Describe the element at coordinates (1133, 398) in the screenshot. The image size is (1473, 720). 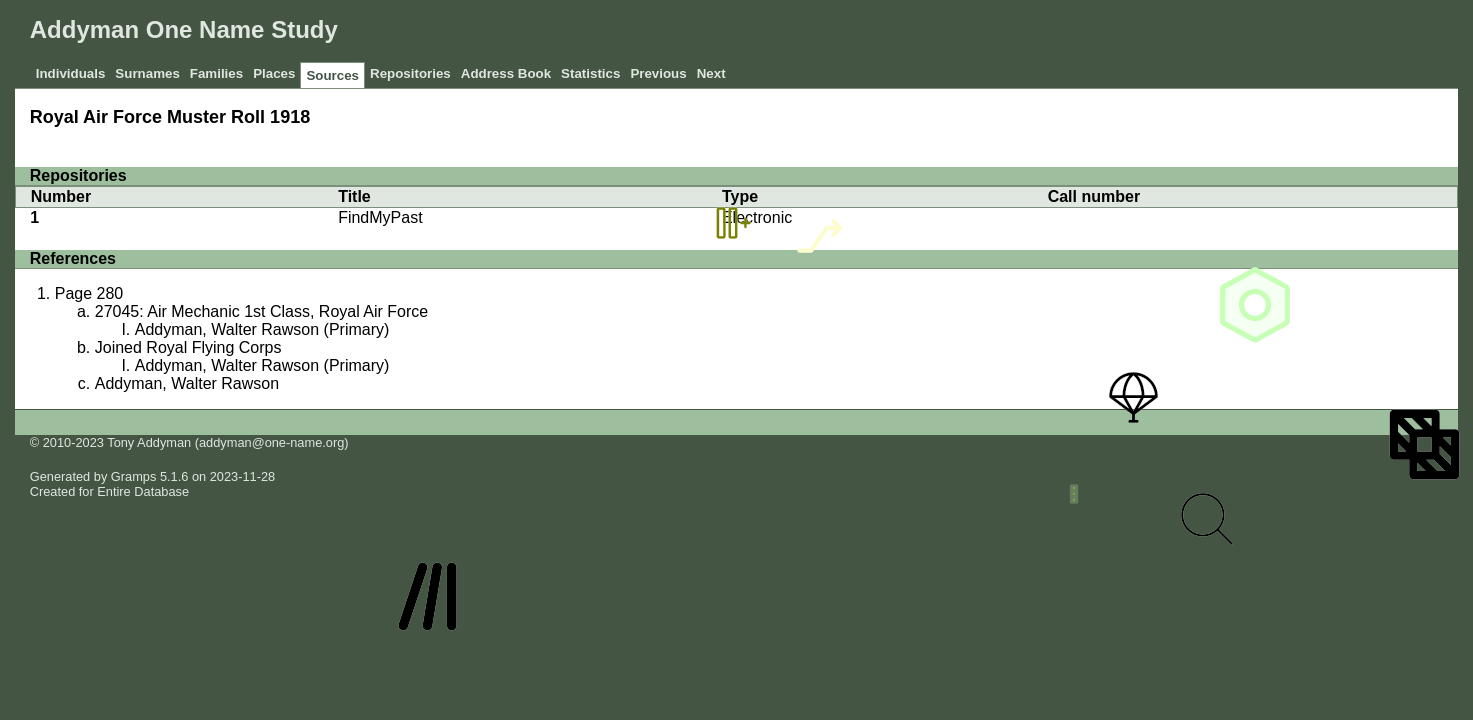
I see `access airdrop or file drop feature` at that location.